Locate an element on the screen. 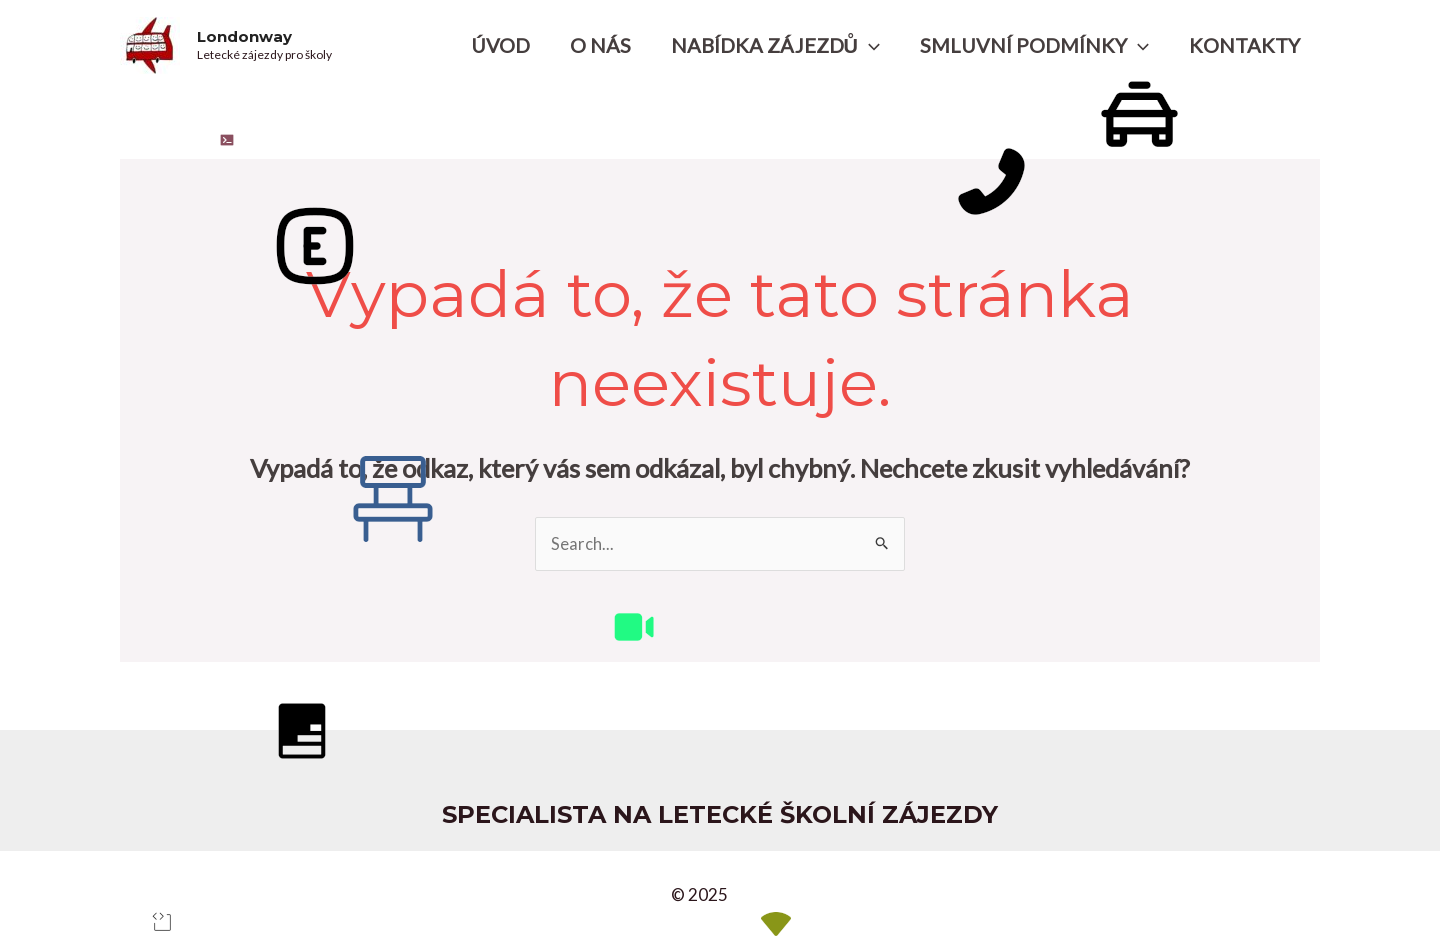 Image resolution: width=1440 pixels, height=941 pixels. indicates stairs or stairway access is located at coordinates (302, 731).